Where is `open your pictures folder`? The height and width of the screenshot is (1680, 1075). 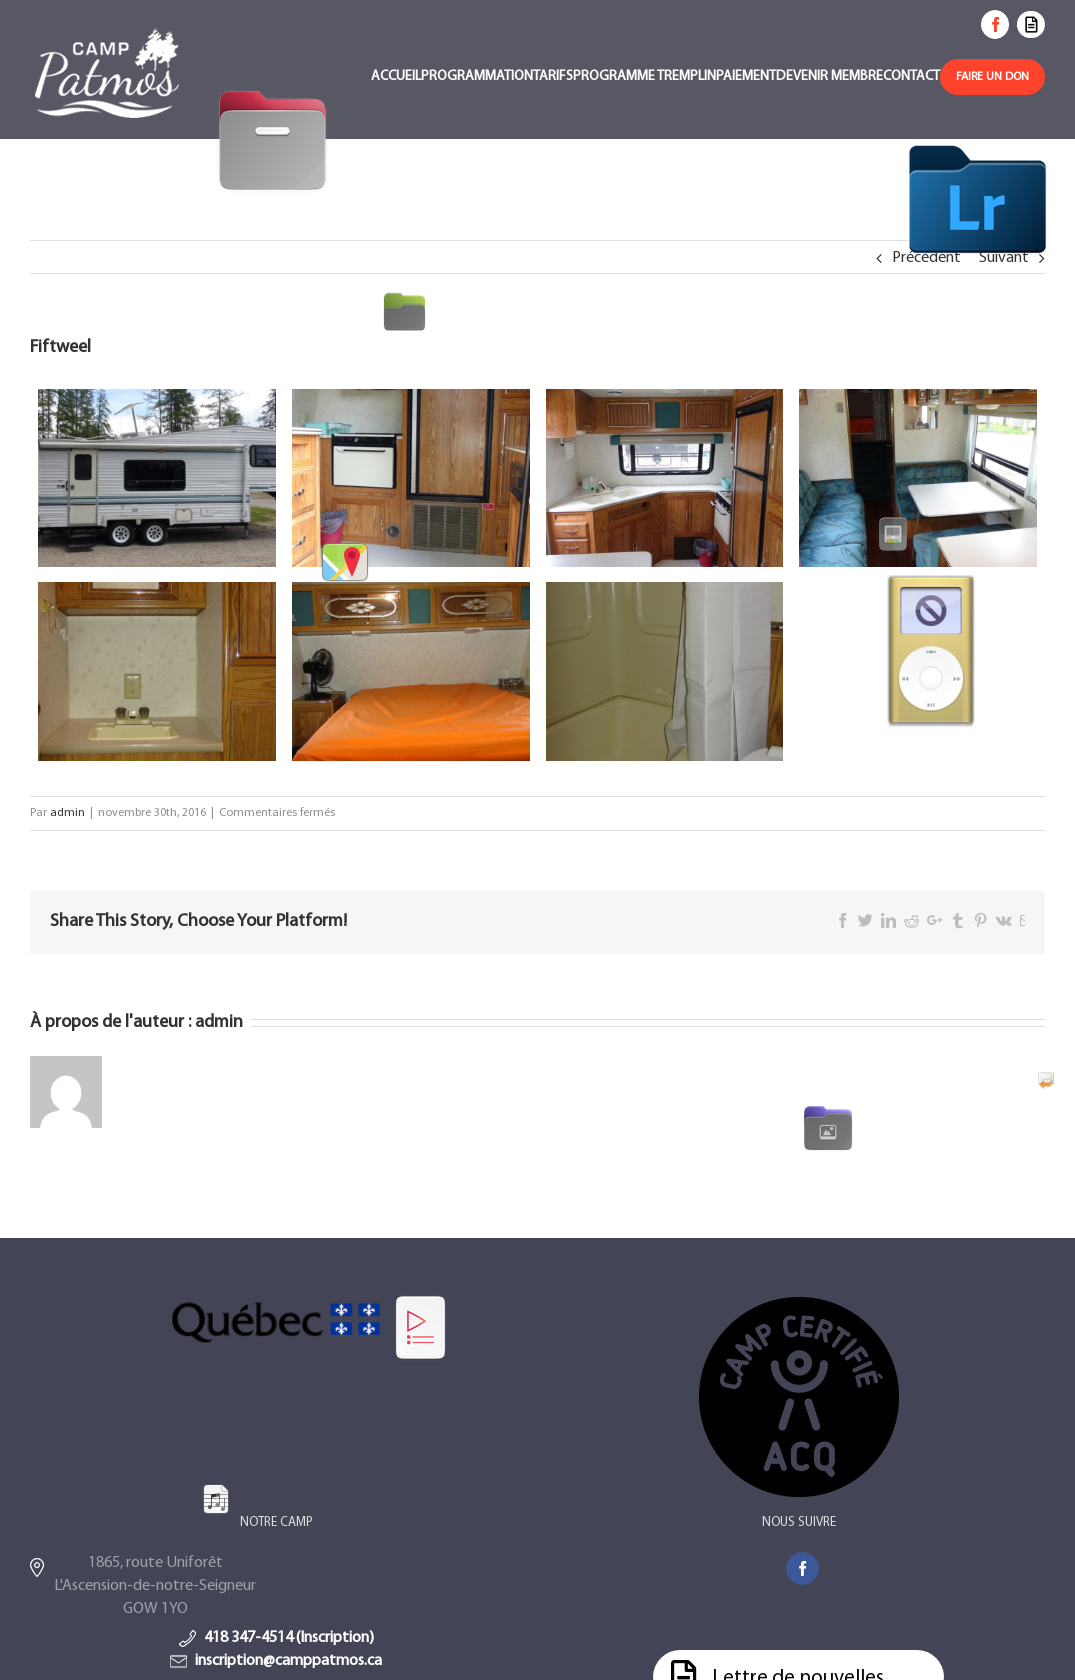
open your pictures folder is located at coordinates (828, 1128).